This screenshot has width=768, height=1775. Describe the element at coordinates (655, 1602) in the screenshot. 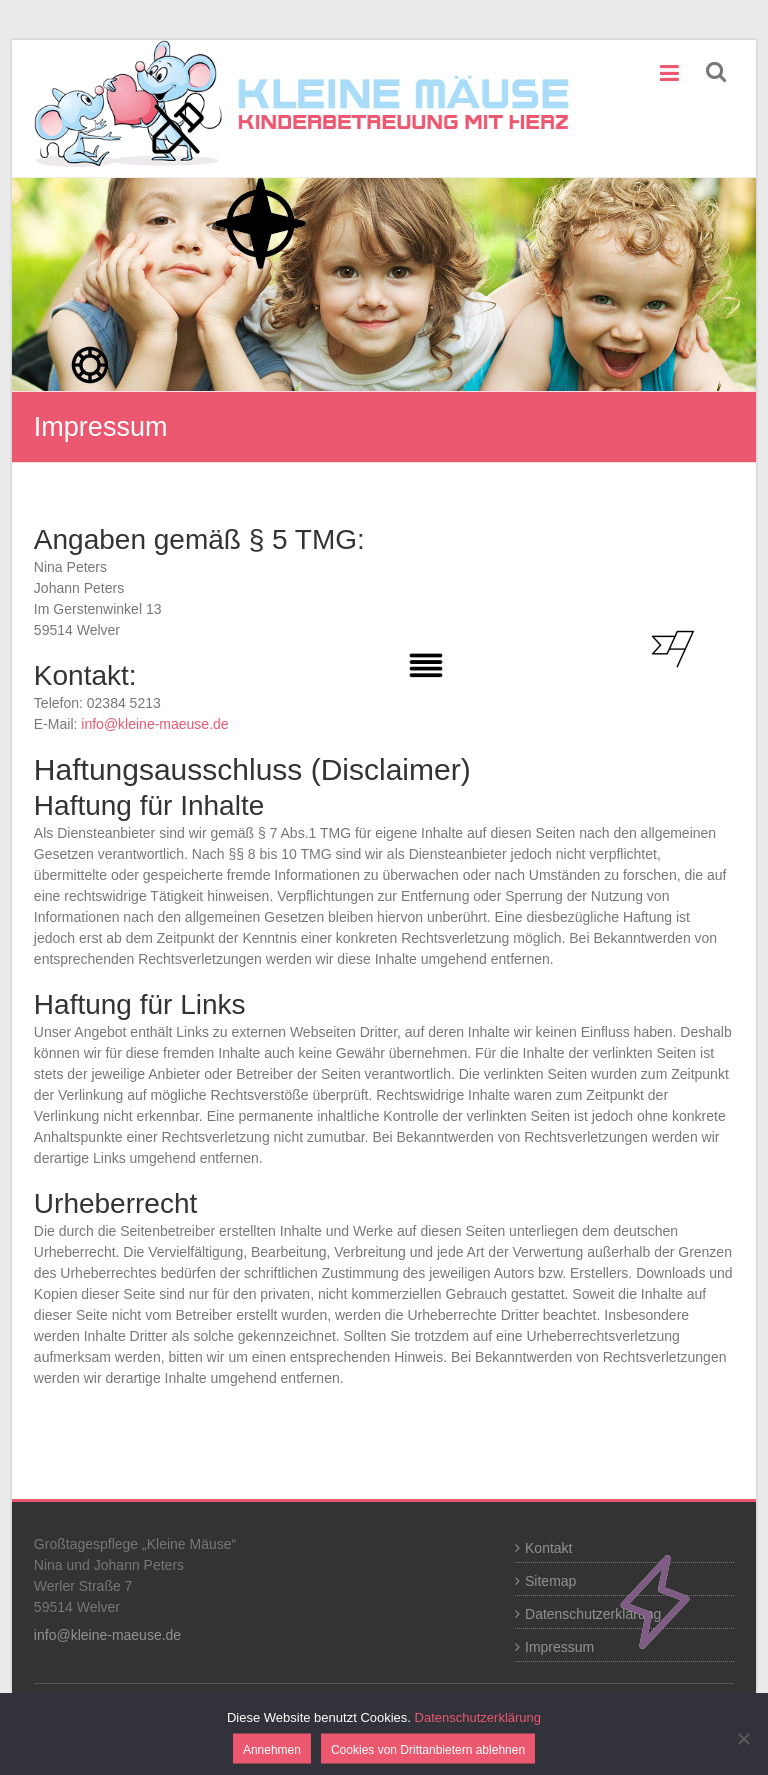

I see `indicates fast or instant action` at that location.